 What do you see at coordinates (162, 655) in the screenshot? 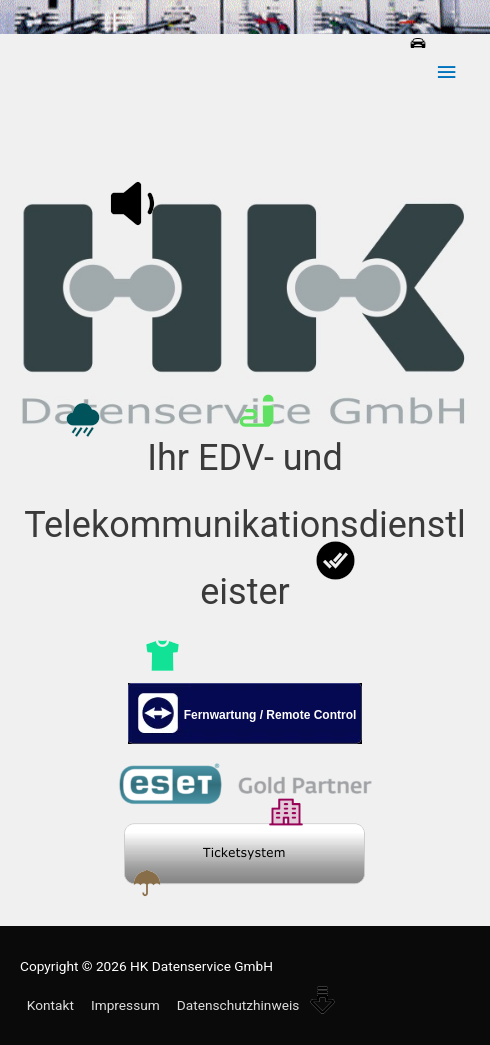
I see `browse clothing or apparel items` at bounding box center [162, 655].